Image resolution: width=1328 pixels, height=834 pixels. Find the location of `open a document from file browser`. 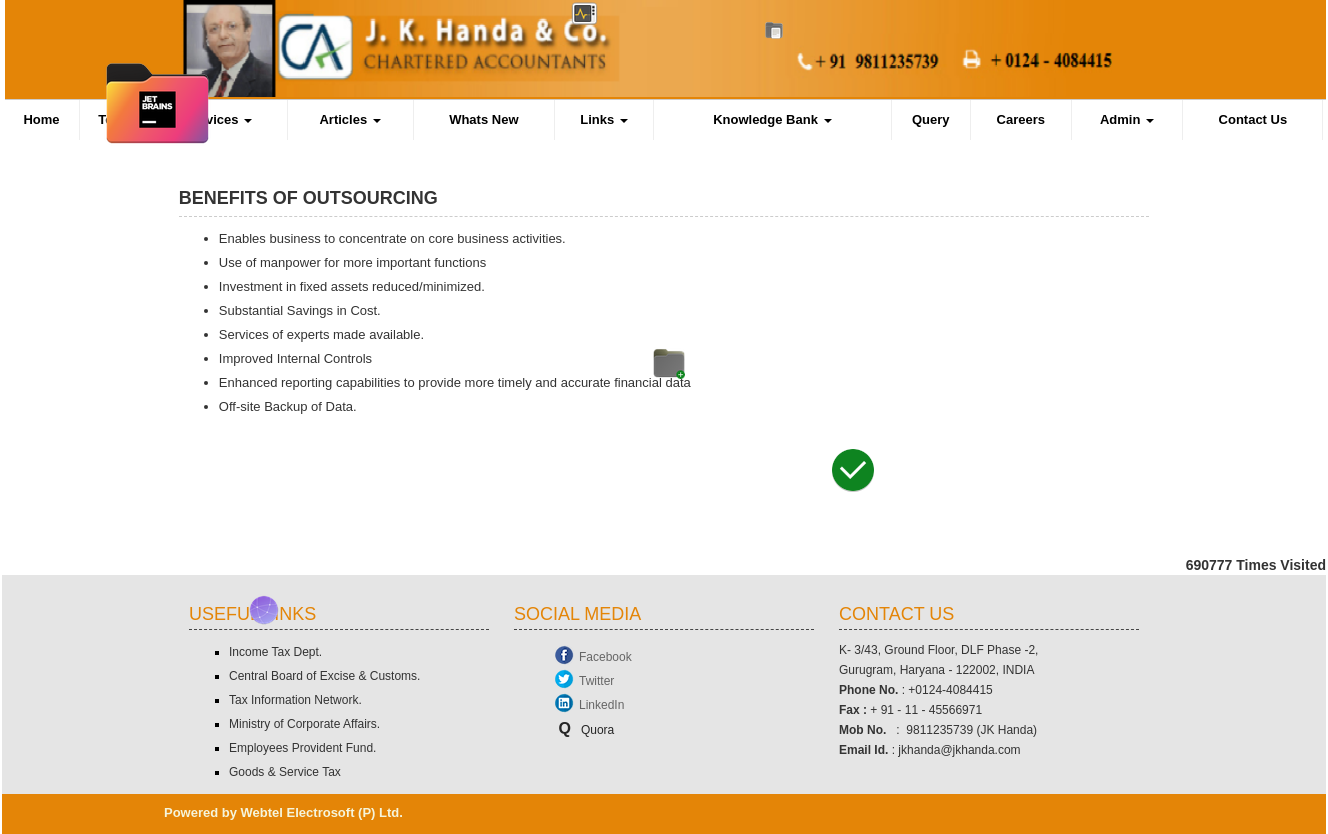

open a document from file browser is located at coordinates (774, 30).